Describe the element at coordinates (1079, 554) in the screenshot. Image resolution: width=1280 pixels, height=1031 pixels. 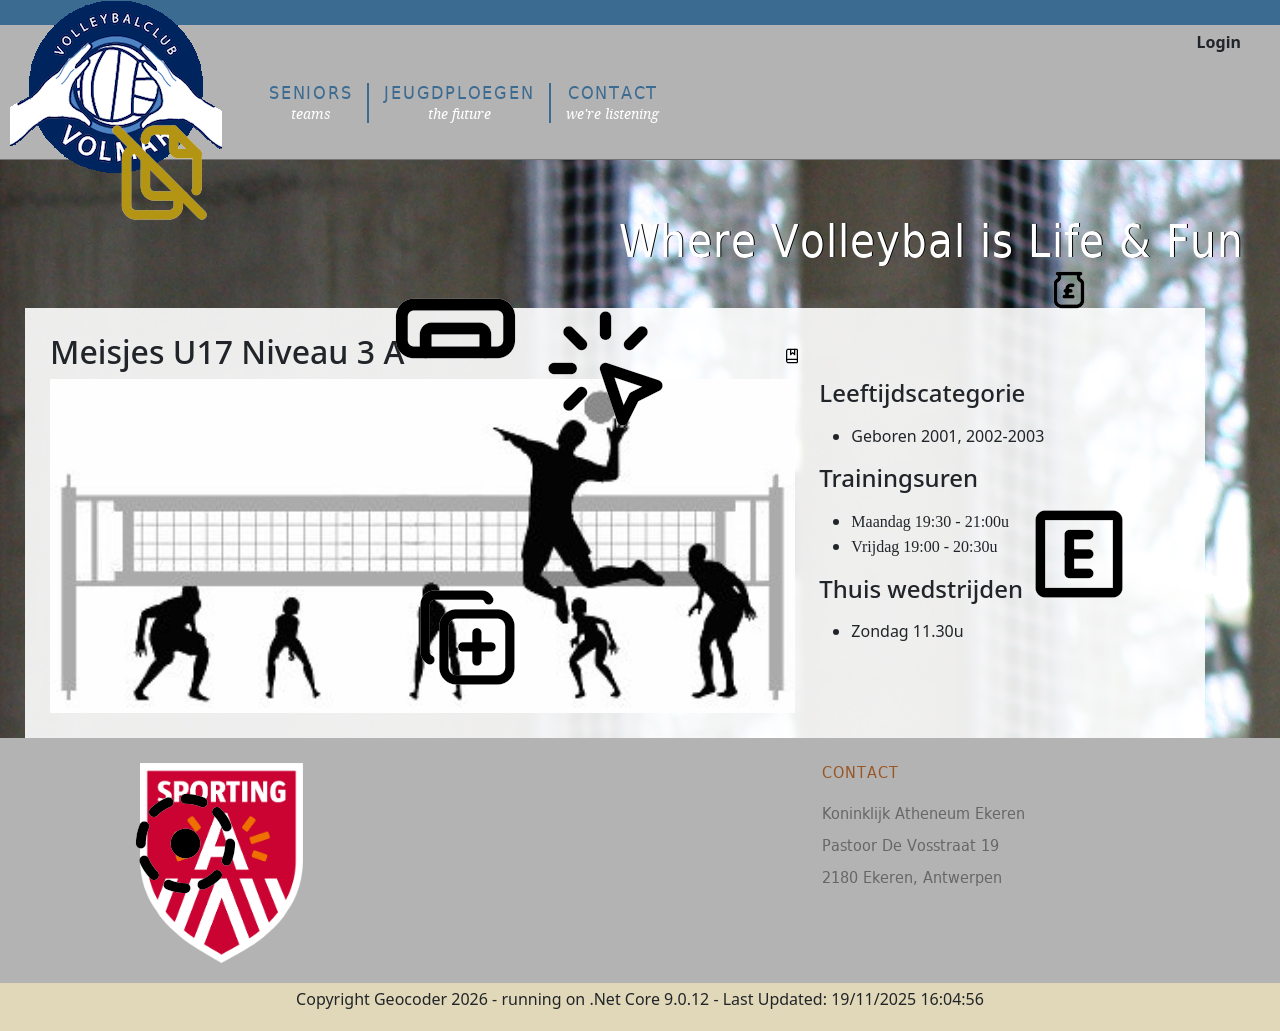
I see `indicates explicit content warning` at that location.